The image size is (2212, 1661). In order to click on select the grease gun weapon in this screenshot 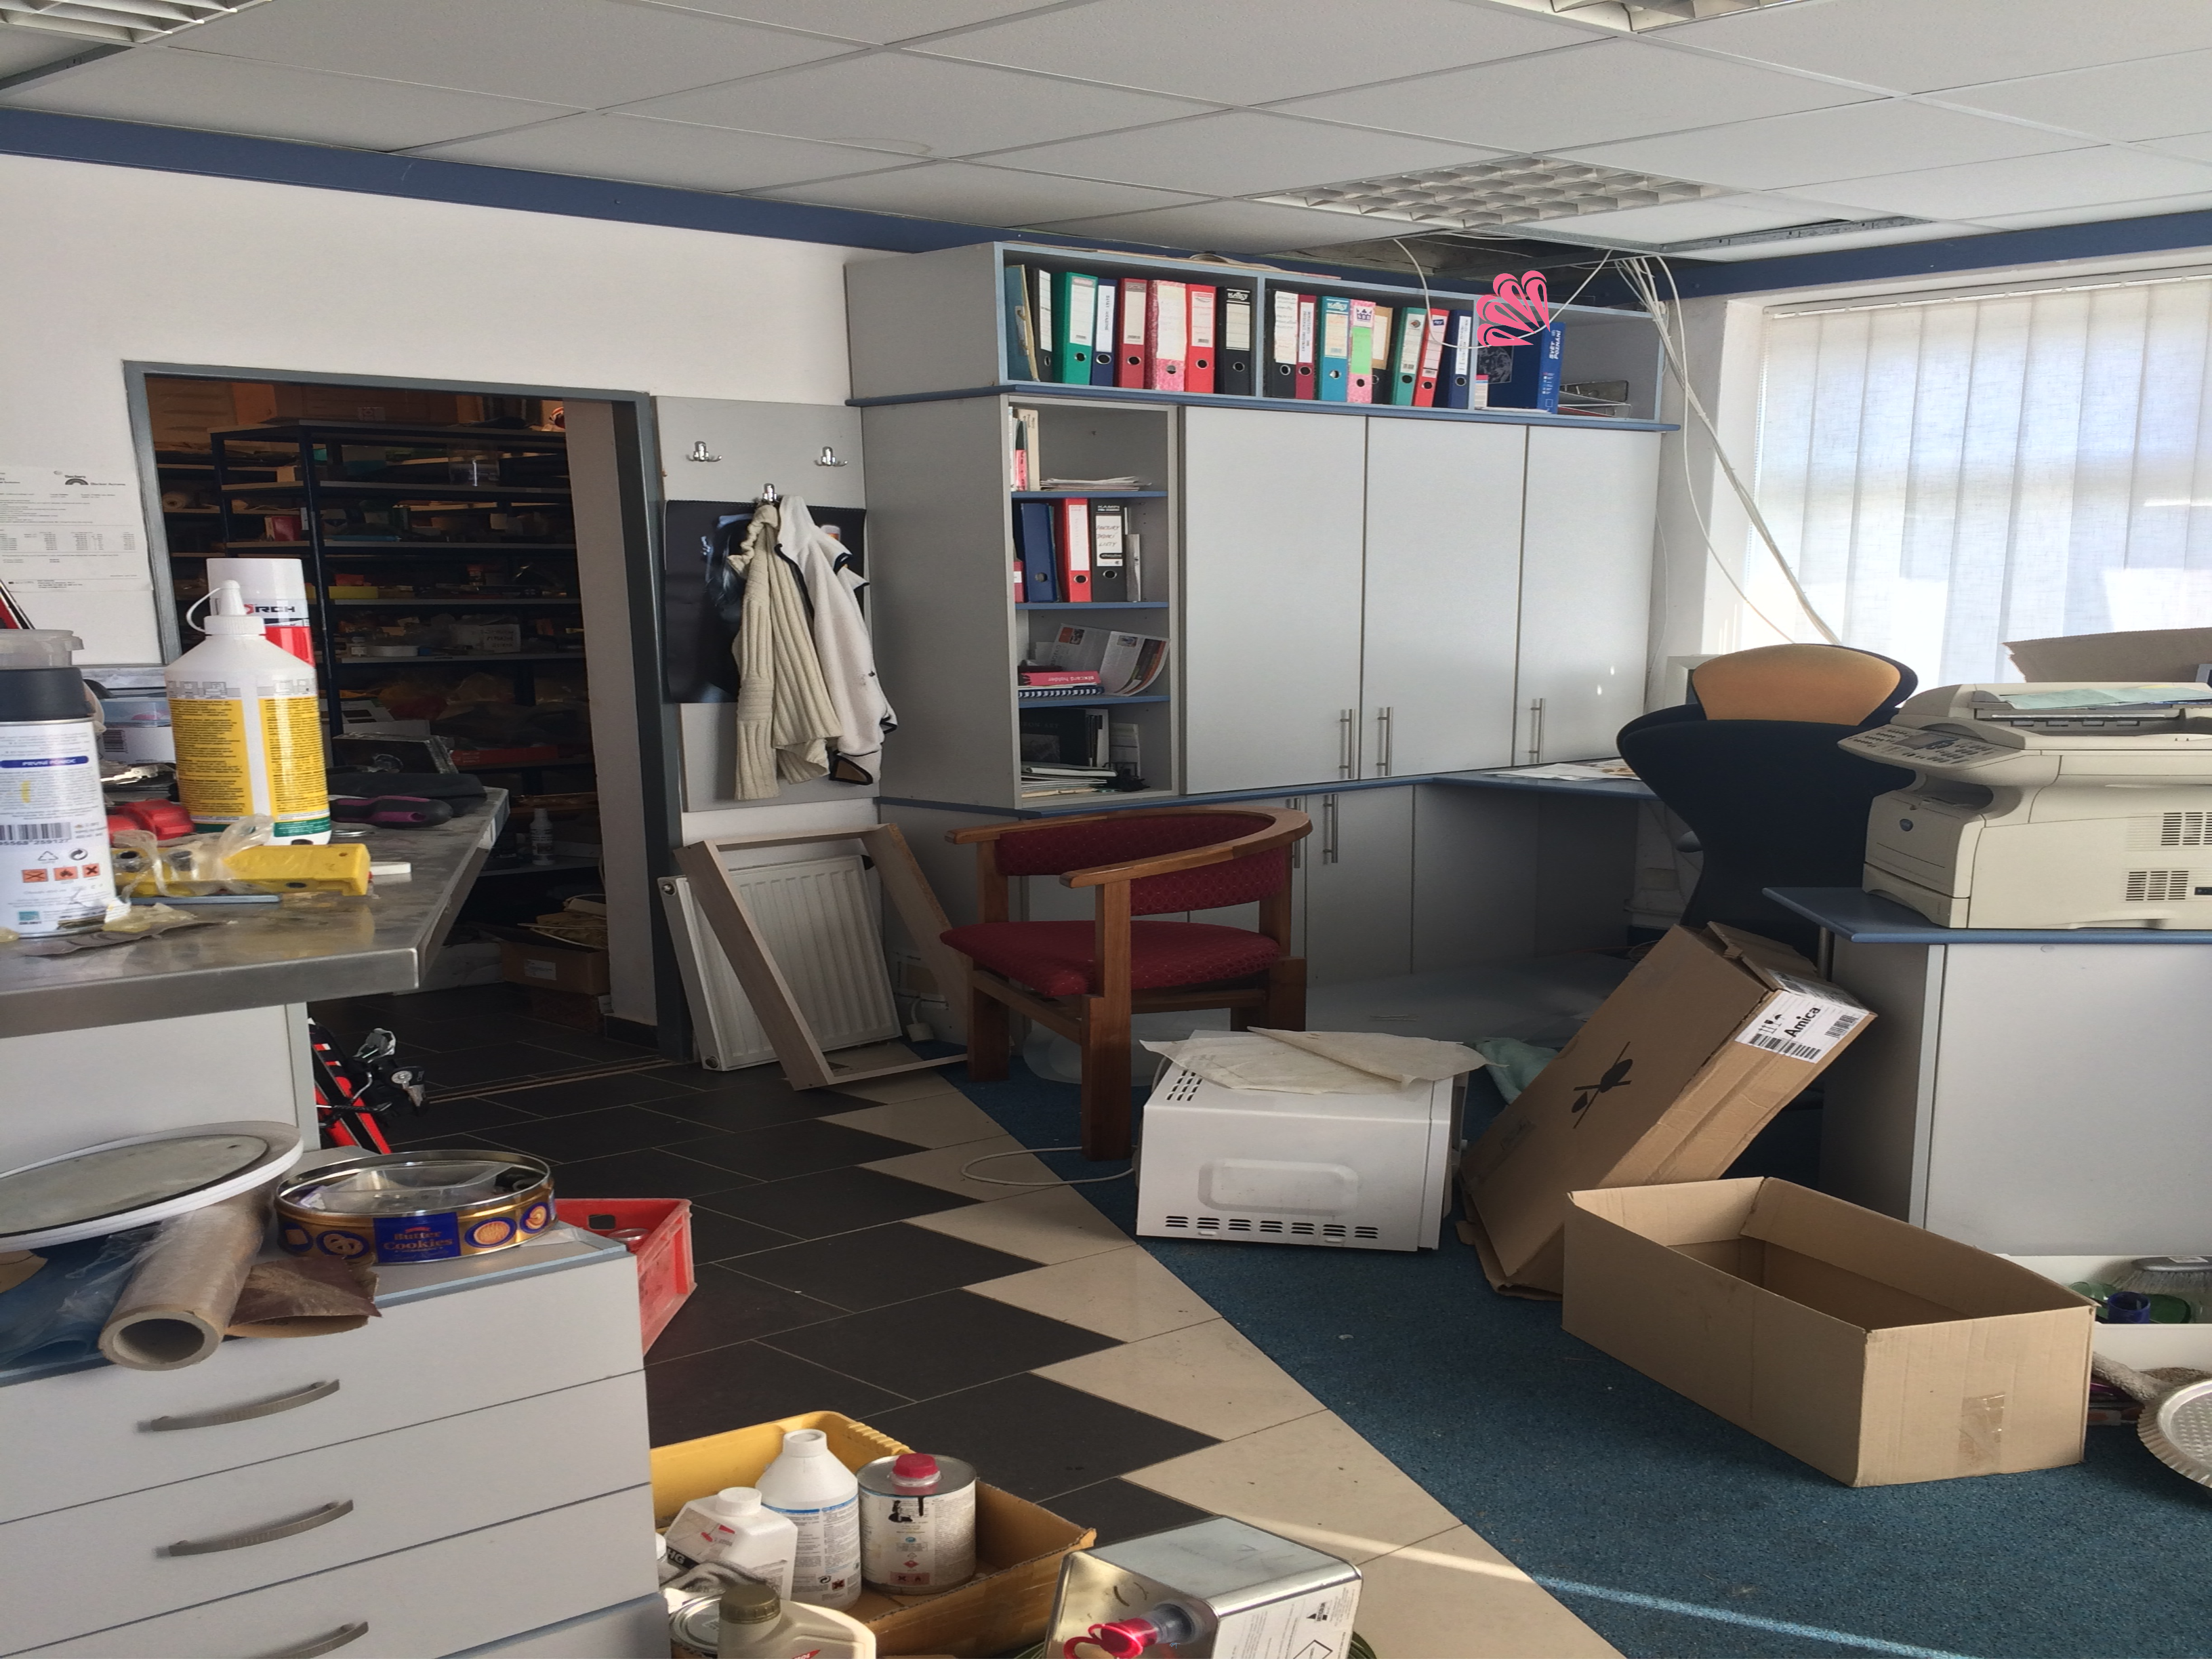, I will do `click(1175, 1645)`.